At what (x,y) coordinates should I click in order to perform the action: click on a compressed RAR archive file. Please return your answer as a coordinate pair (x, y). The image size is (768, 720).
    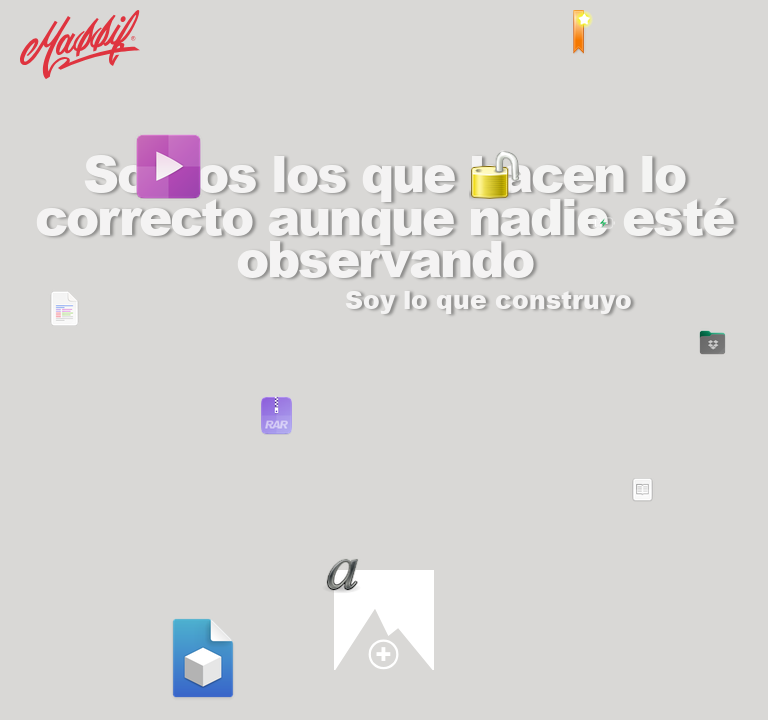
    Looking at the image, I should click on (276, 415).